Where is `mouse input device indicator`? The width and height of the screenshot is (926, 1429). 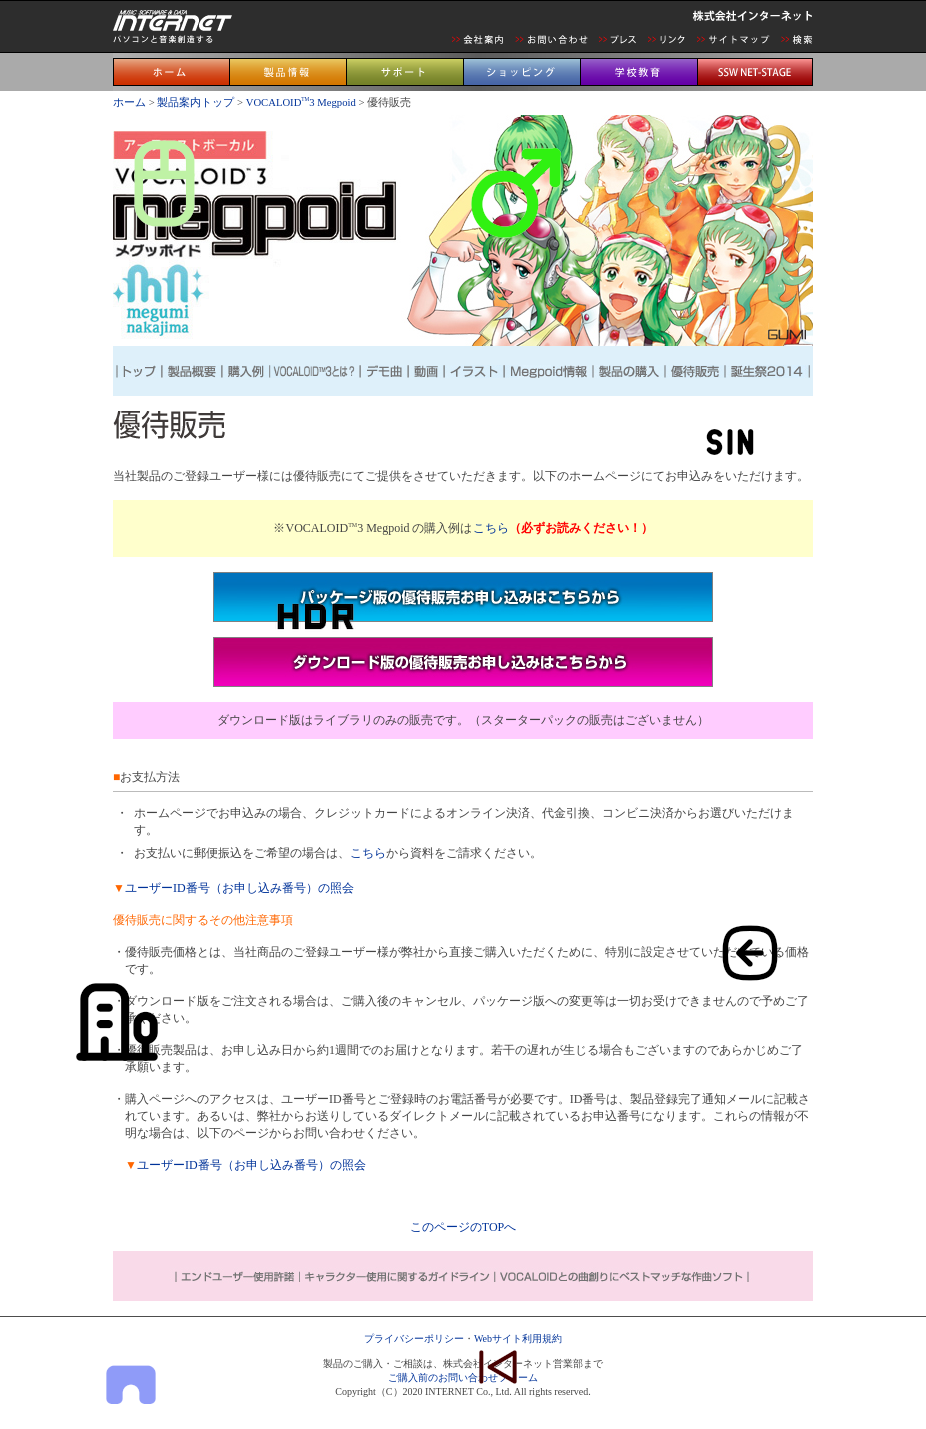 mouse input device indicator is located at coordinates (164, 183).